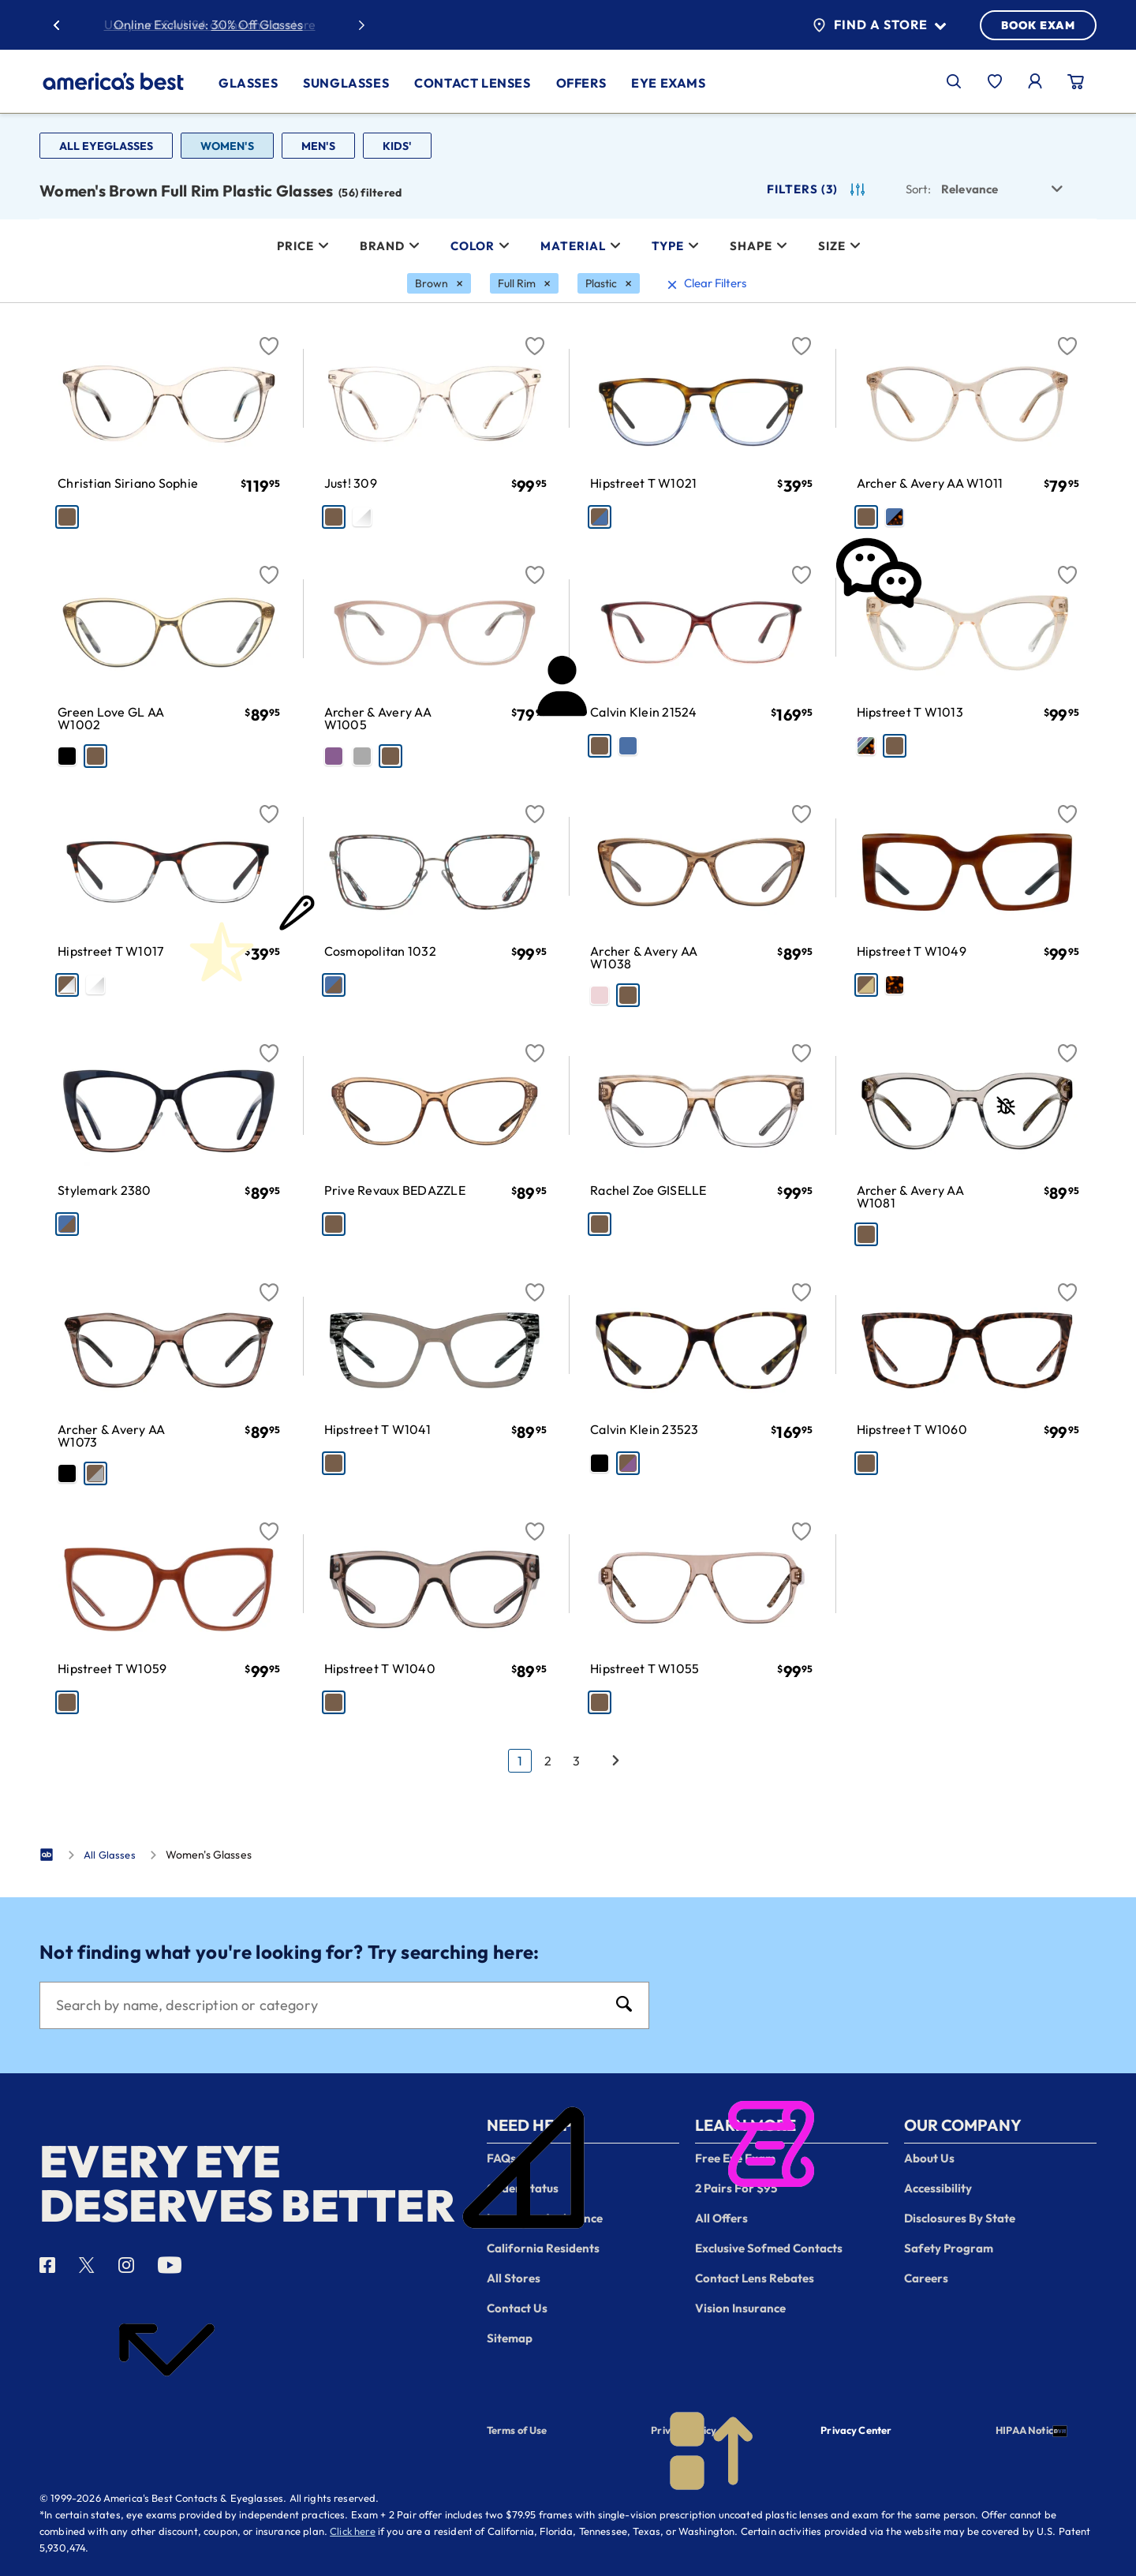  I want to click on indicates moderate cellular signal strength, so click(523, 2167).